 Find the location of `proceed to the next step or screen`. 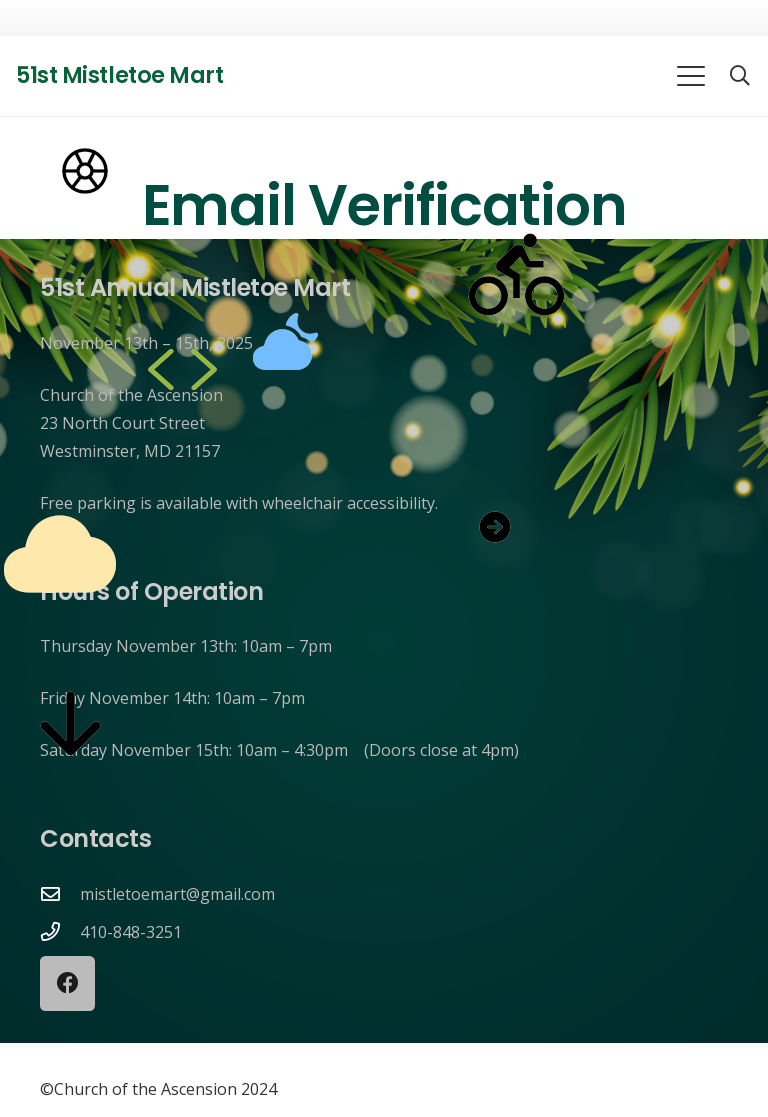

proceed to the next step or screen is located at coordinates (495, 527).